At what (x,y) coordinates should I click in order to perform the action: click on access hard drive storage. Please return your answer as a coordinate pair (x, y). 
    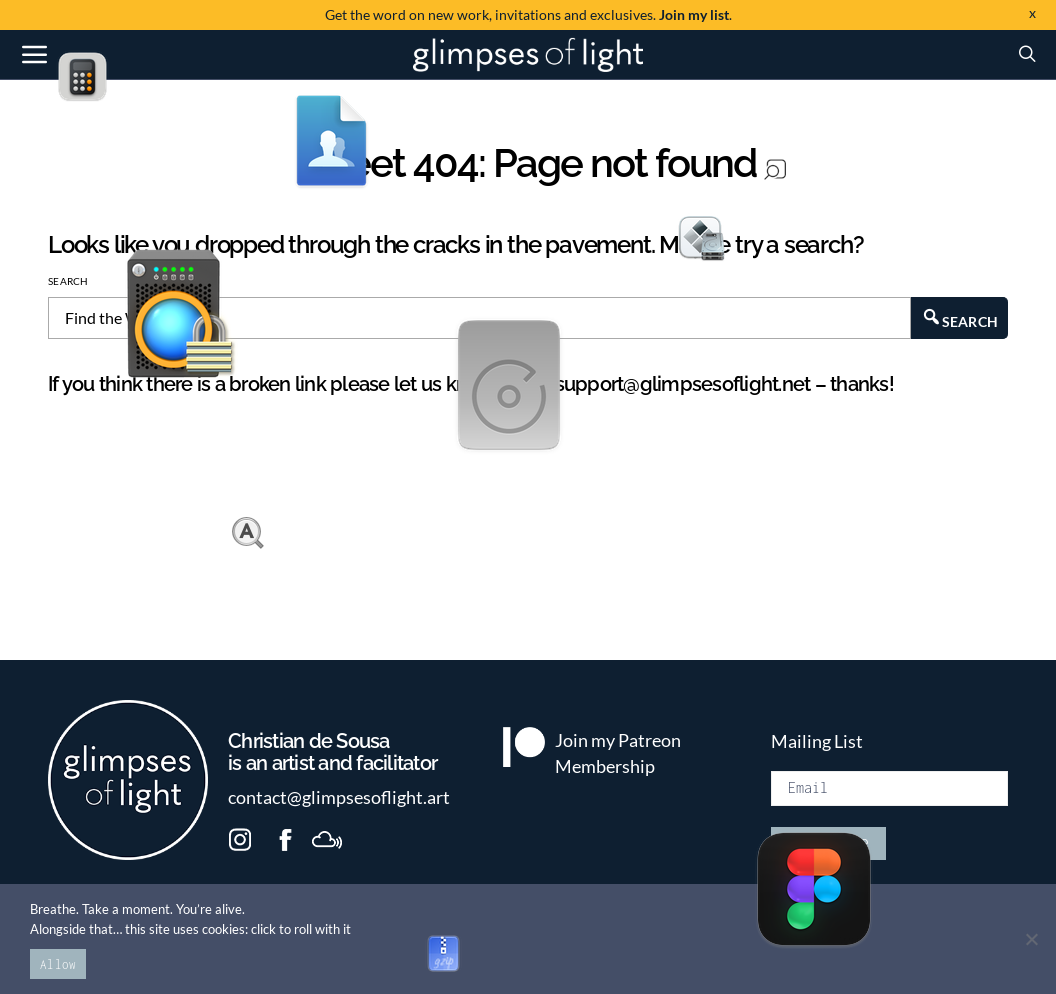
    Looking at the image, I should click on (509, 385).